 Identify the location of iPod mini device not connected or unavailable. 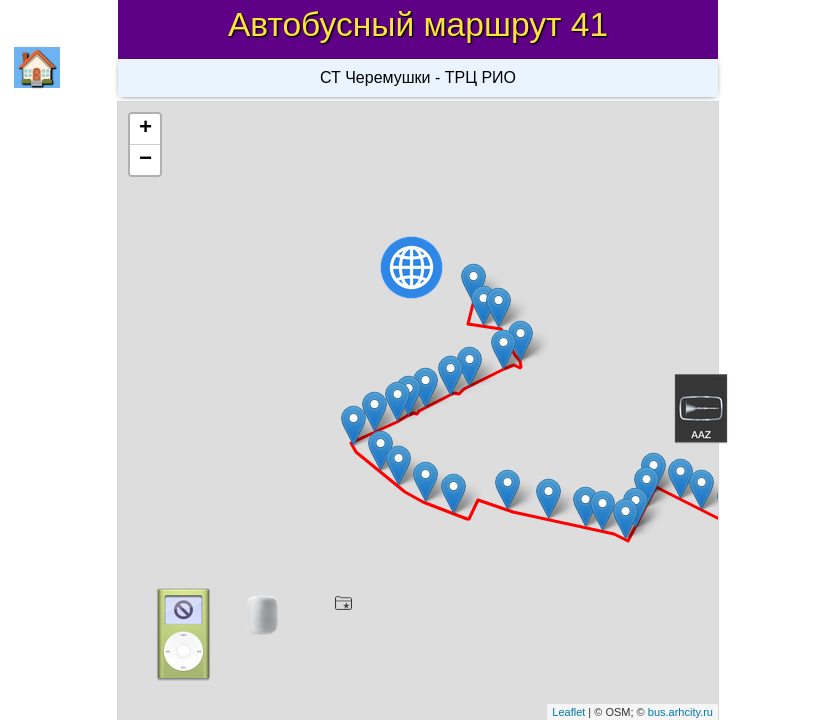
(183, 634).